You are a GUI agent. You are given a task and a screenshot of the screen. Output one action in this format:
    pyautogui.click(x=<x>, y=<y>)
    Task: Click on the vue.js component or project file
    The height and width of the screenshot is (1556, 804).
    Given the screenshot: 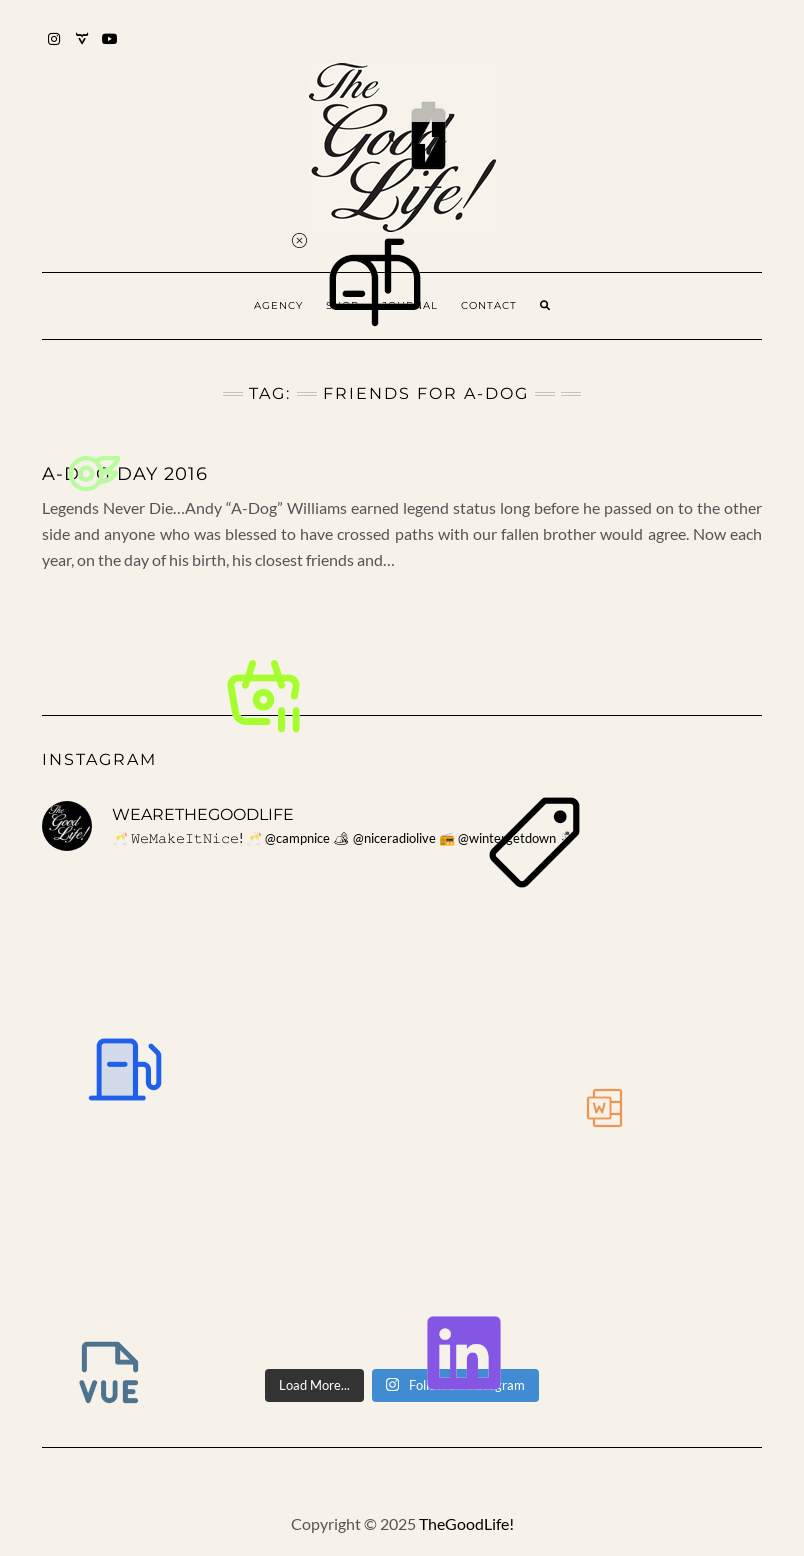 What is the action you would take?
    pyautogui.click(x=110, y=1375)
    